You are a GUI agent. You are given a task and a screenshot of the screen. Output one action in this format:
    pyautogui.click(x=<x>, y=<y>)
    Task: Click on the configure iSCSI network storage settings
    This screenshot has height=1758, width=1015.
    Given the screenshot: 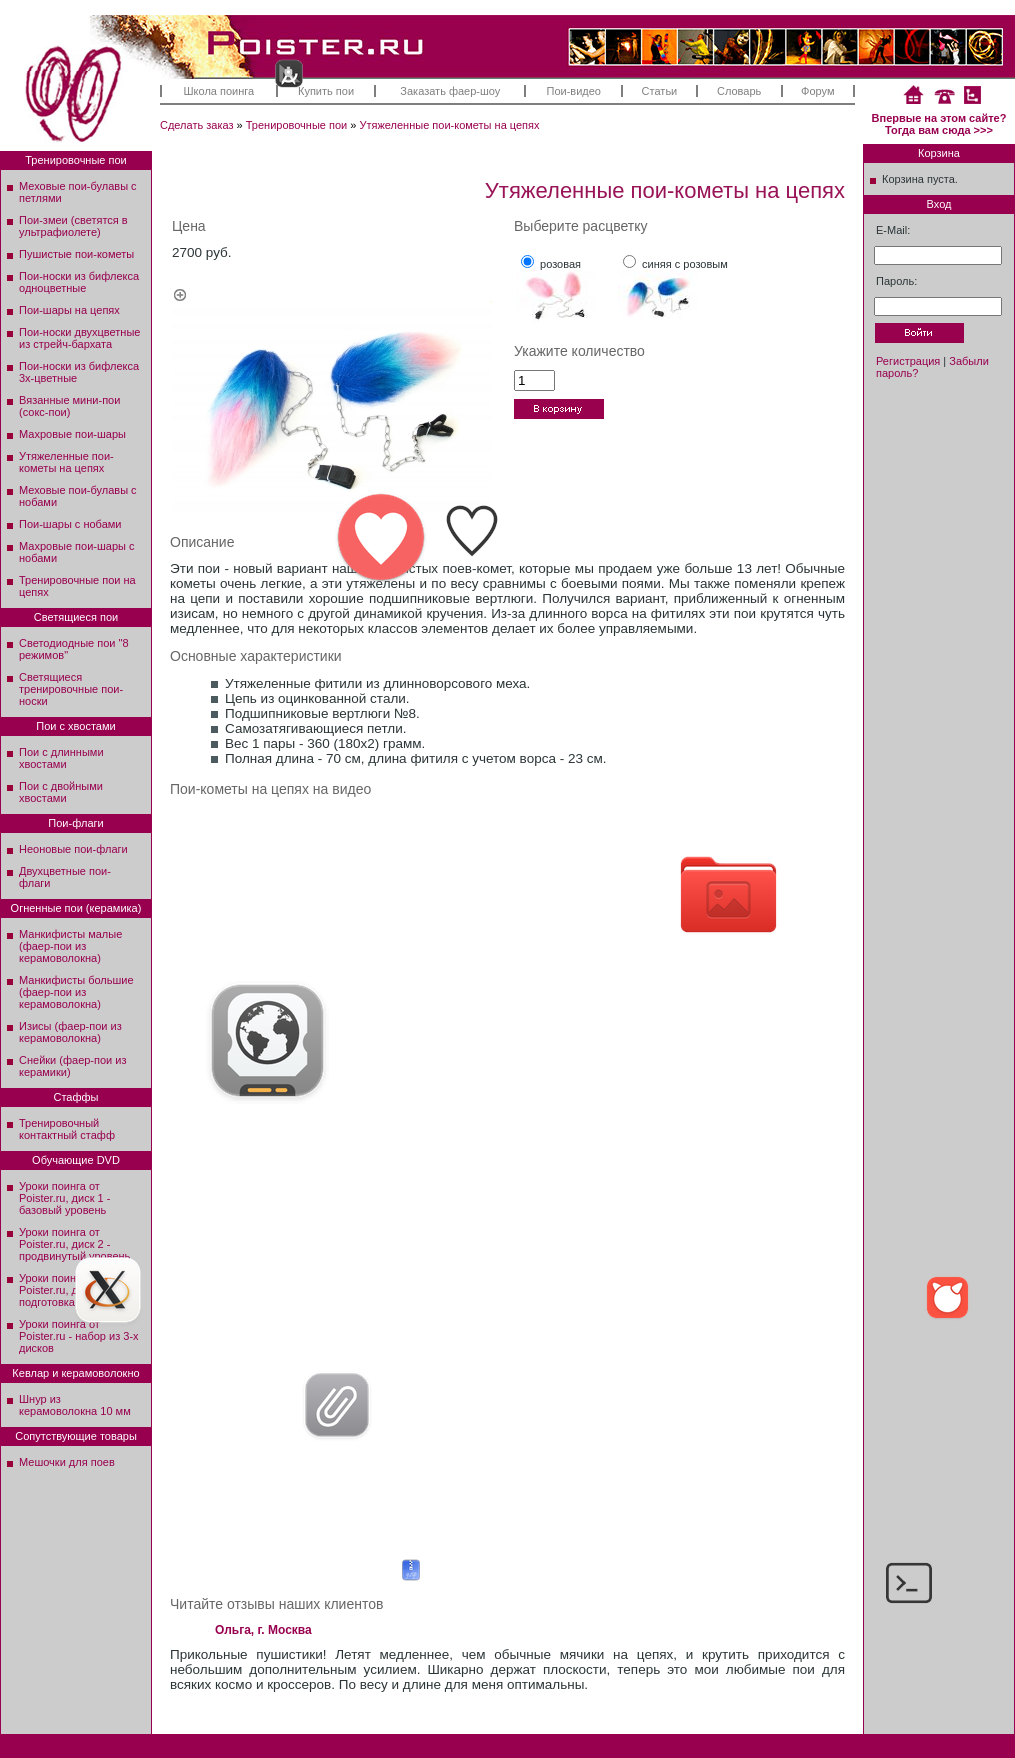 What is the action you would take?
    pyautogui.click(x=267, y=1042)
    